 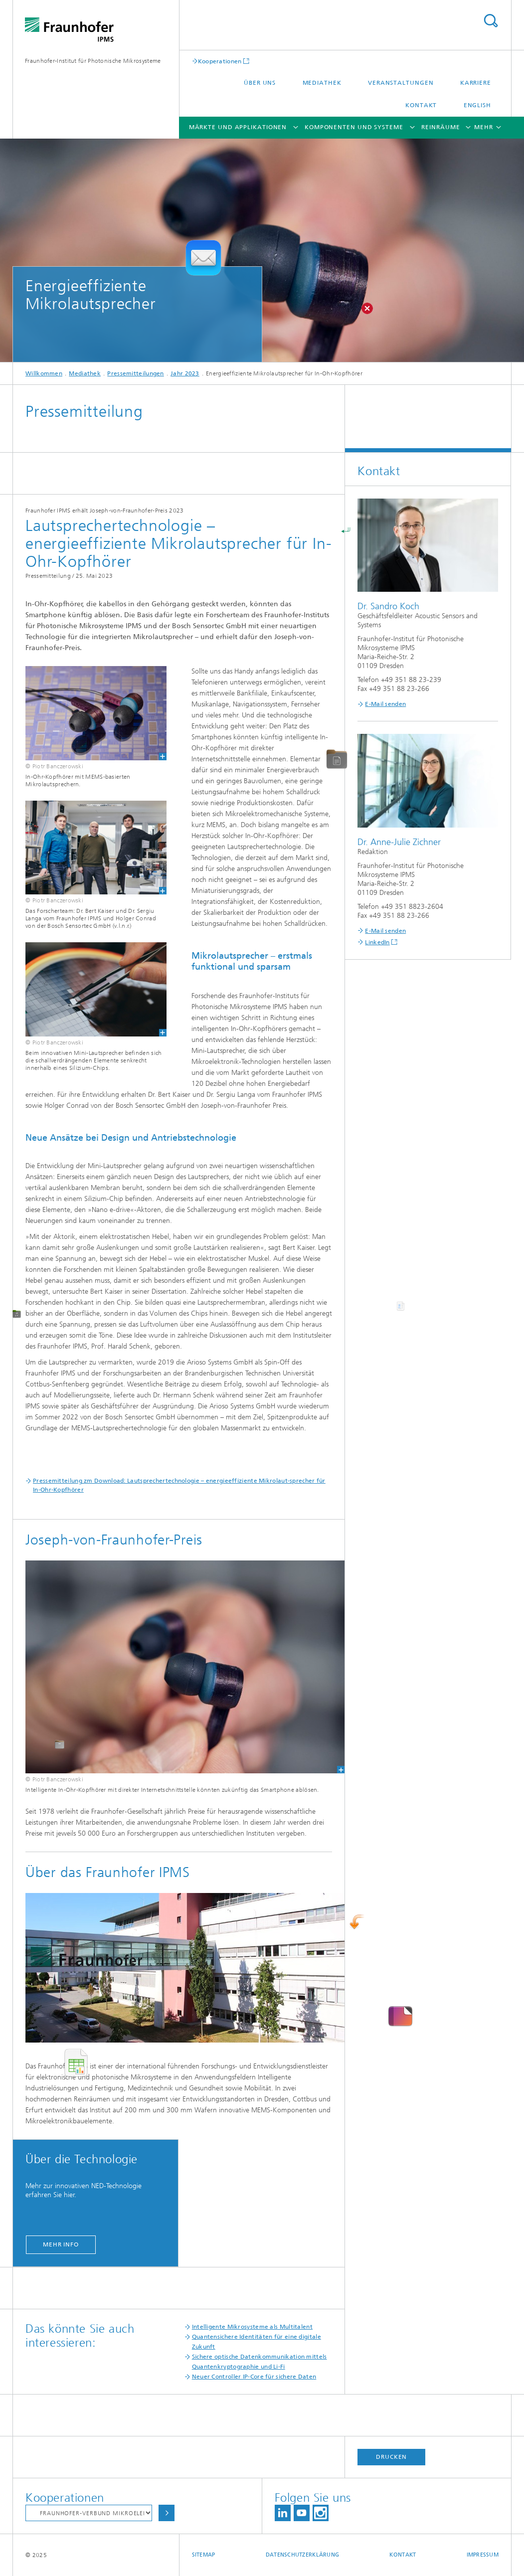 What do you see at coordinates (76, 2062) in the screenshot?
I see `spreadsheet file type indicator` at bounding box center [76, 2062].